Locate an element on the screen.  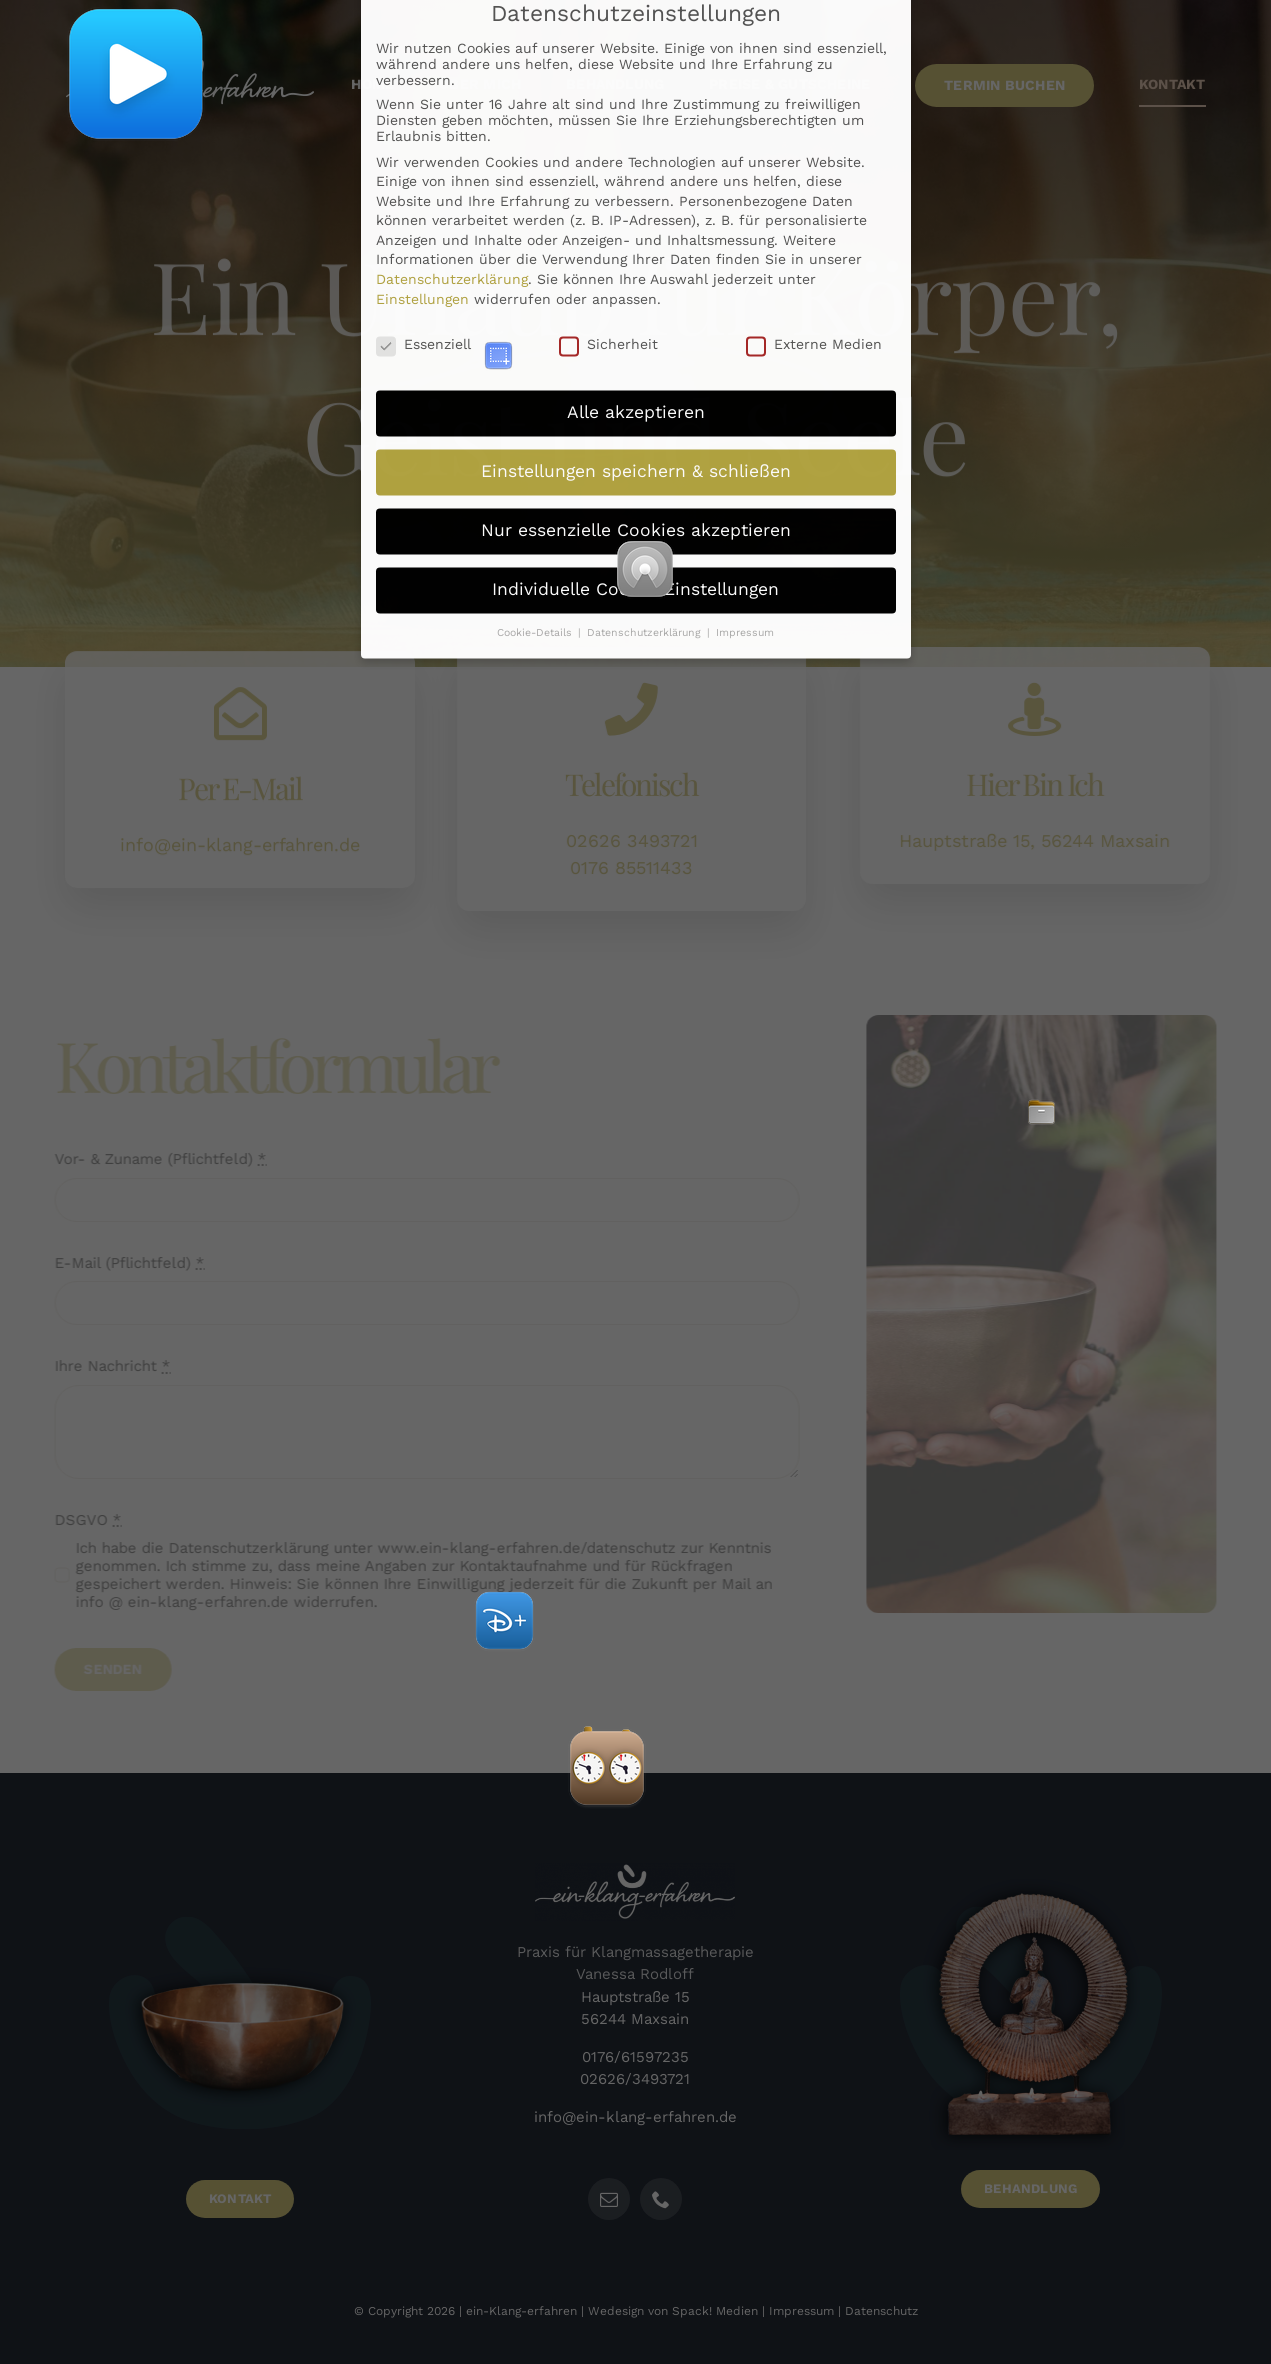
take a screenshot is located at coordinates (498, 355).